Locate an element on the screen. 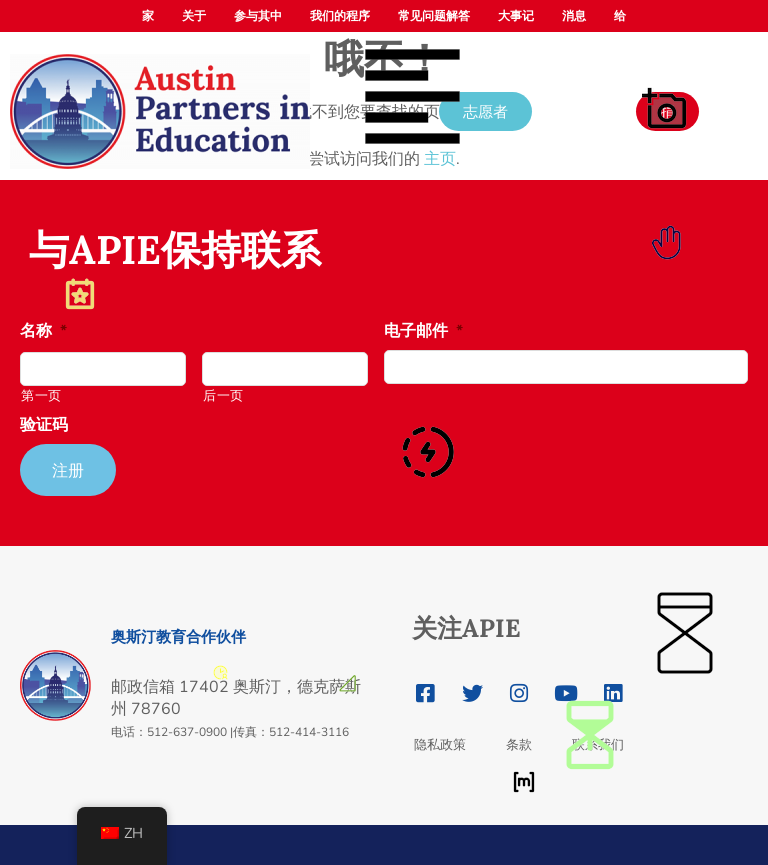 Image resolution: width=768 pixels, height=865 pixels. indicates a process is in progress is located at coordinates (590, 735).